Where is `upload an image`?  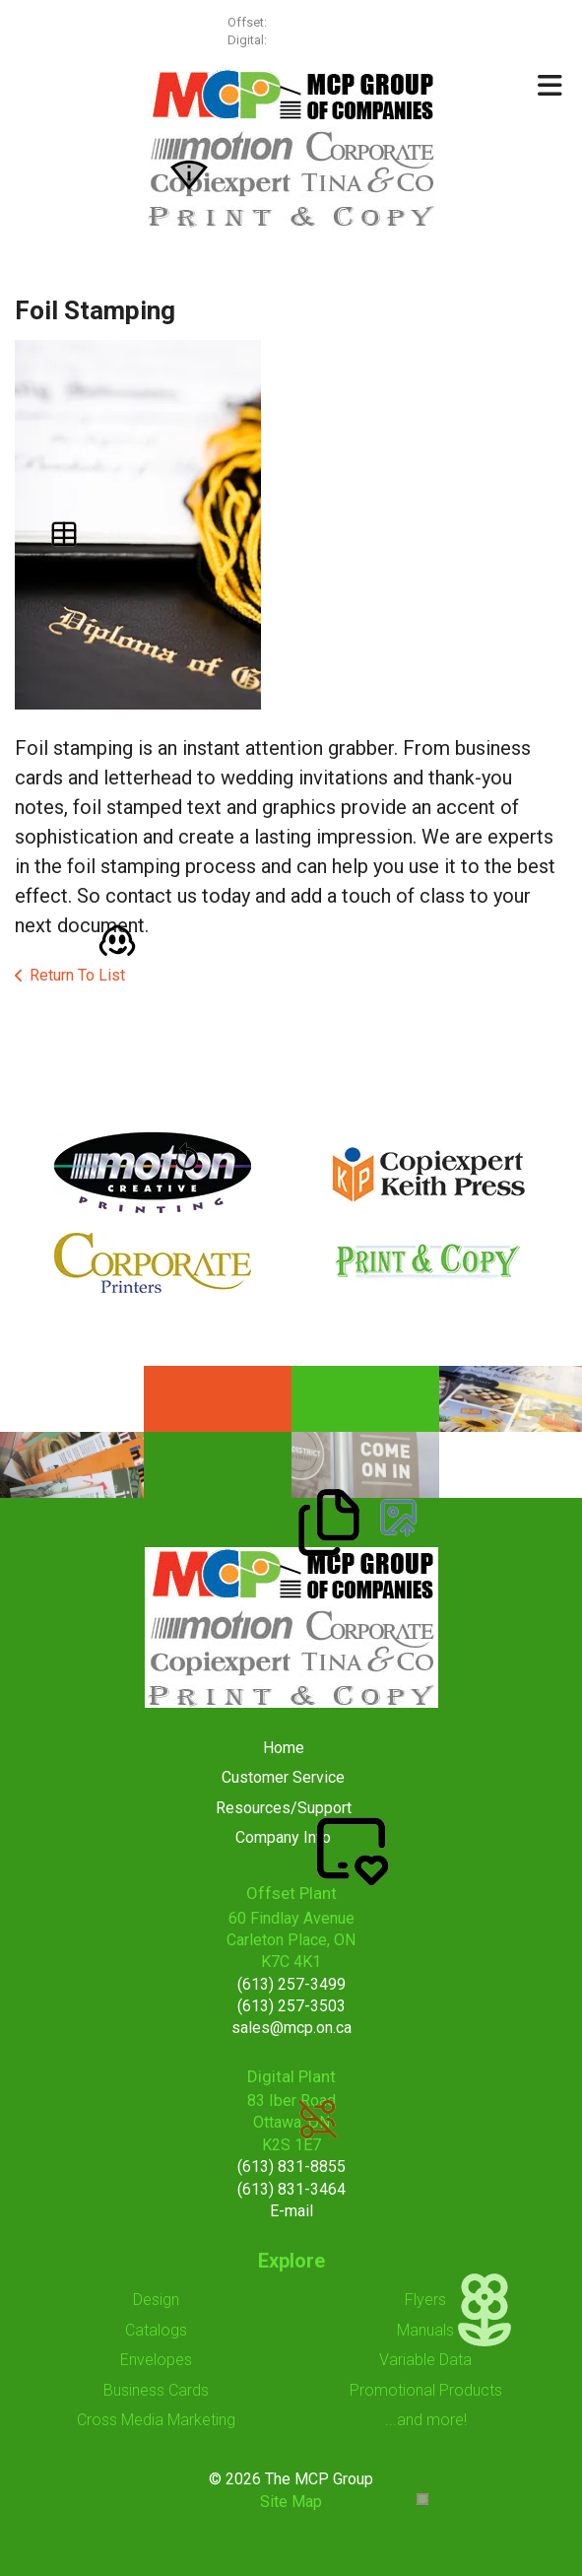
upload an image is located at coordinates (398, 1517).